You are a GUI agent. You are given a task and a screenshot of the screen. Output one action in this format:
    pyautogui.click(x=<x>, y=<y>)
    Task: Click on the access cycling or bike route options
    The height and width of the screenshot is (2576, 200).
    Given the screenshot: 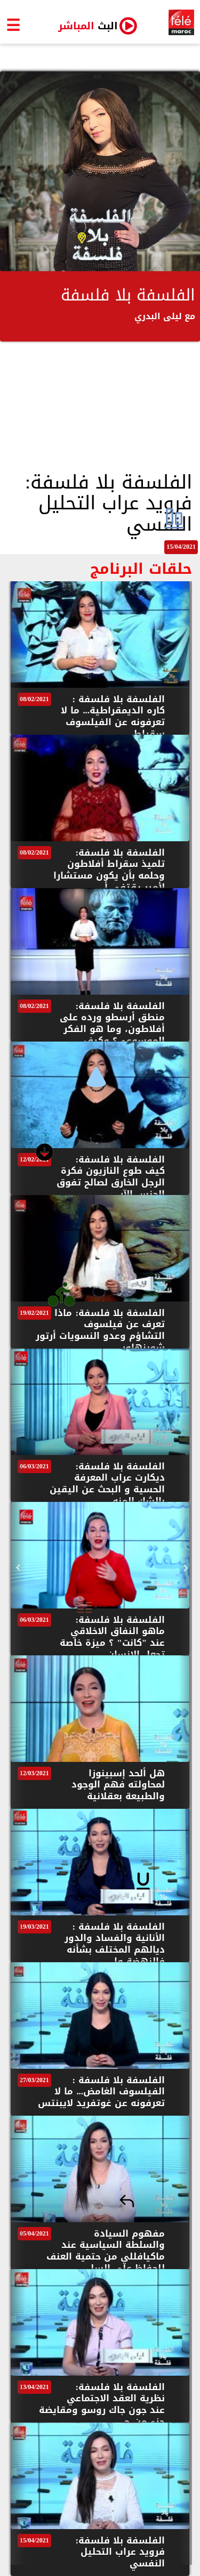 What is the action you would take?
    pyautogui.click(x=61, y=1294)
    